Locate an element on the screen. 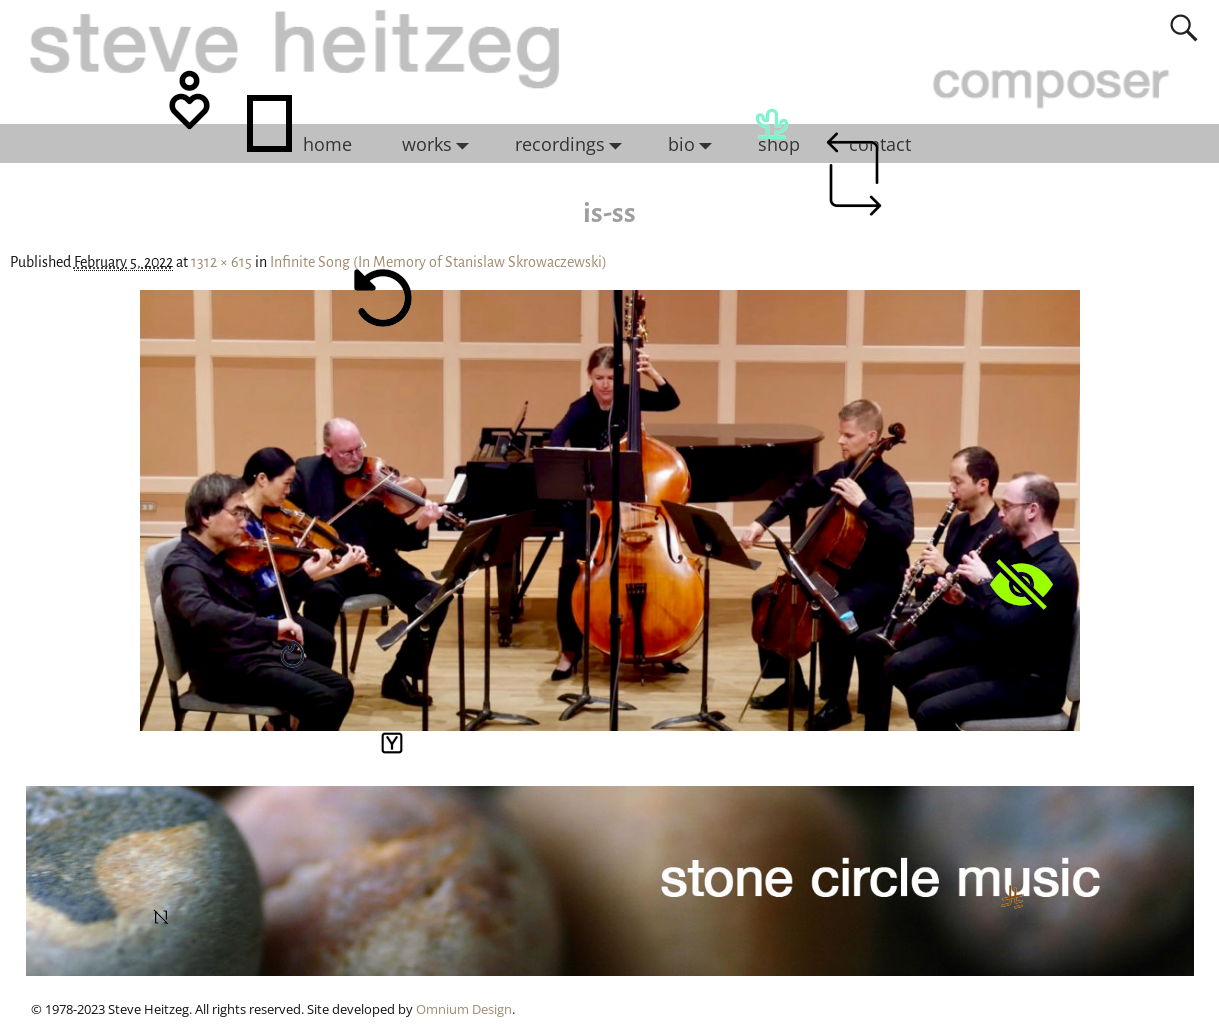 The image size is (1219, 1027). undo the last action is located at coordinates (383, 298).